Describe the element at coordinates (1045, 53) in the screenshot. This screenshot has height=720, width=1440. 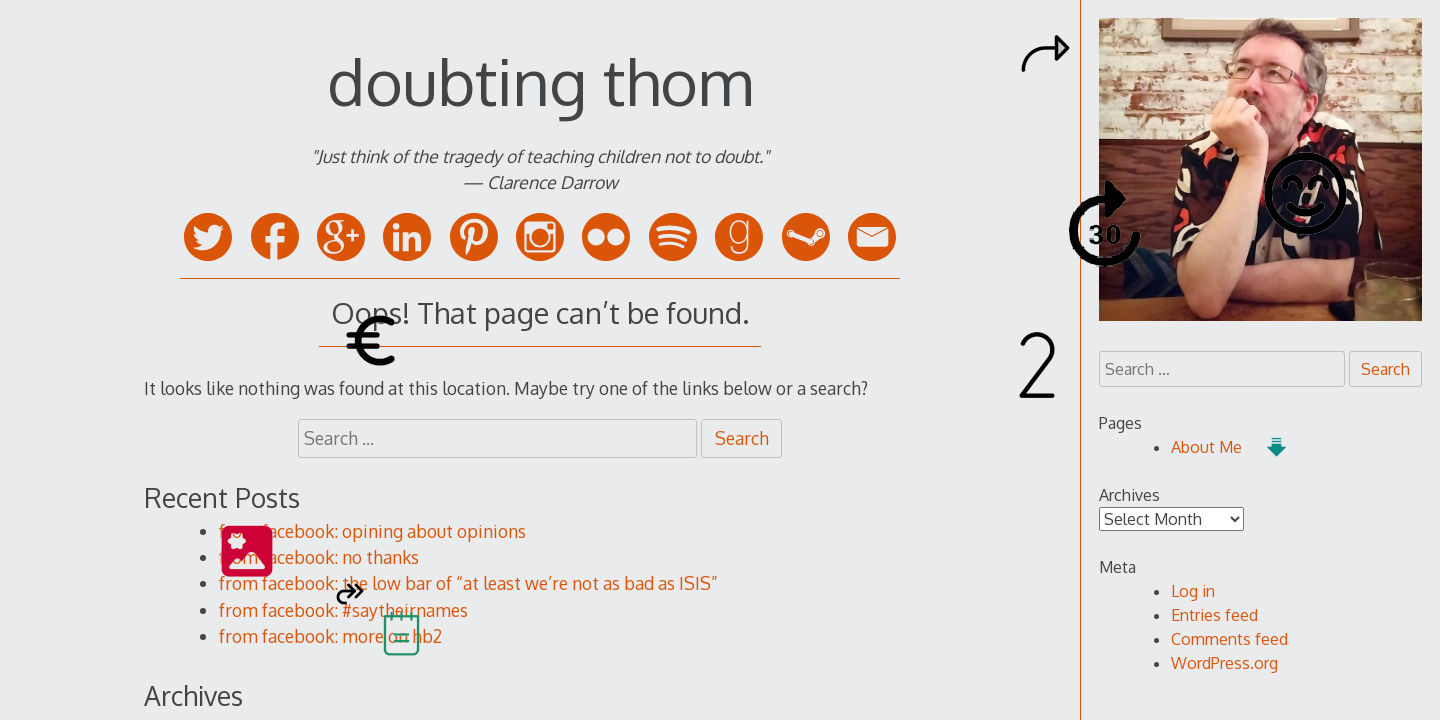
I see `share or forward content` at that location.